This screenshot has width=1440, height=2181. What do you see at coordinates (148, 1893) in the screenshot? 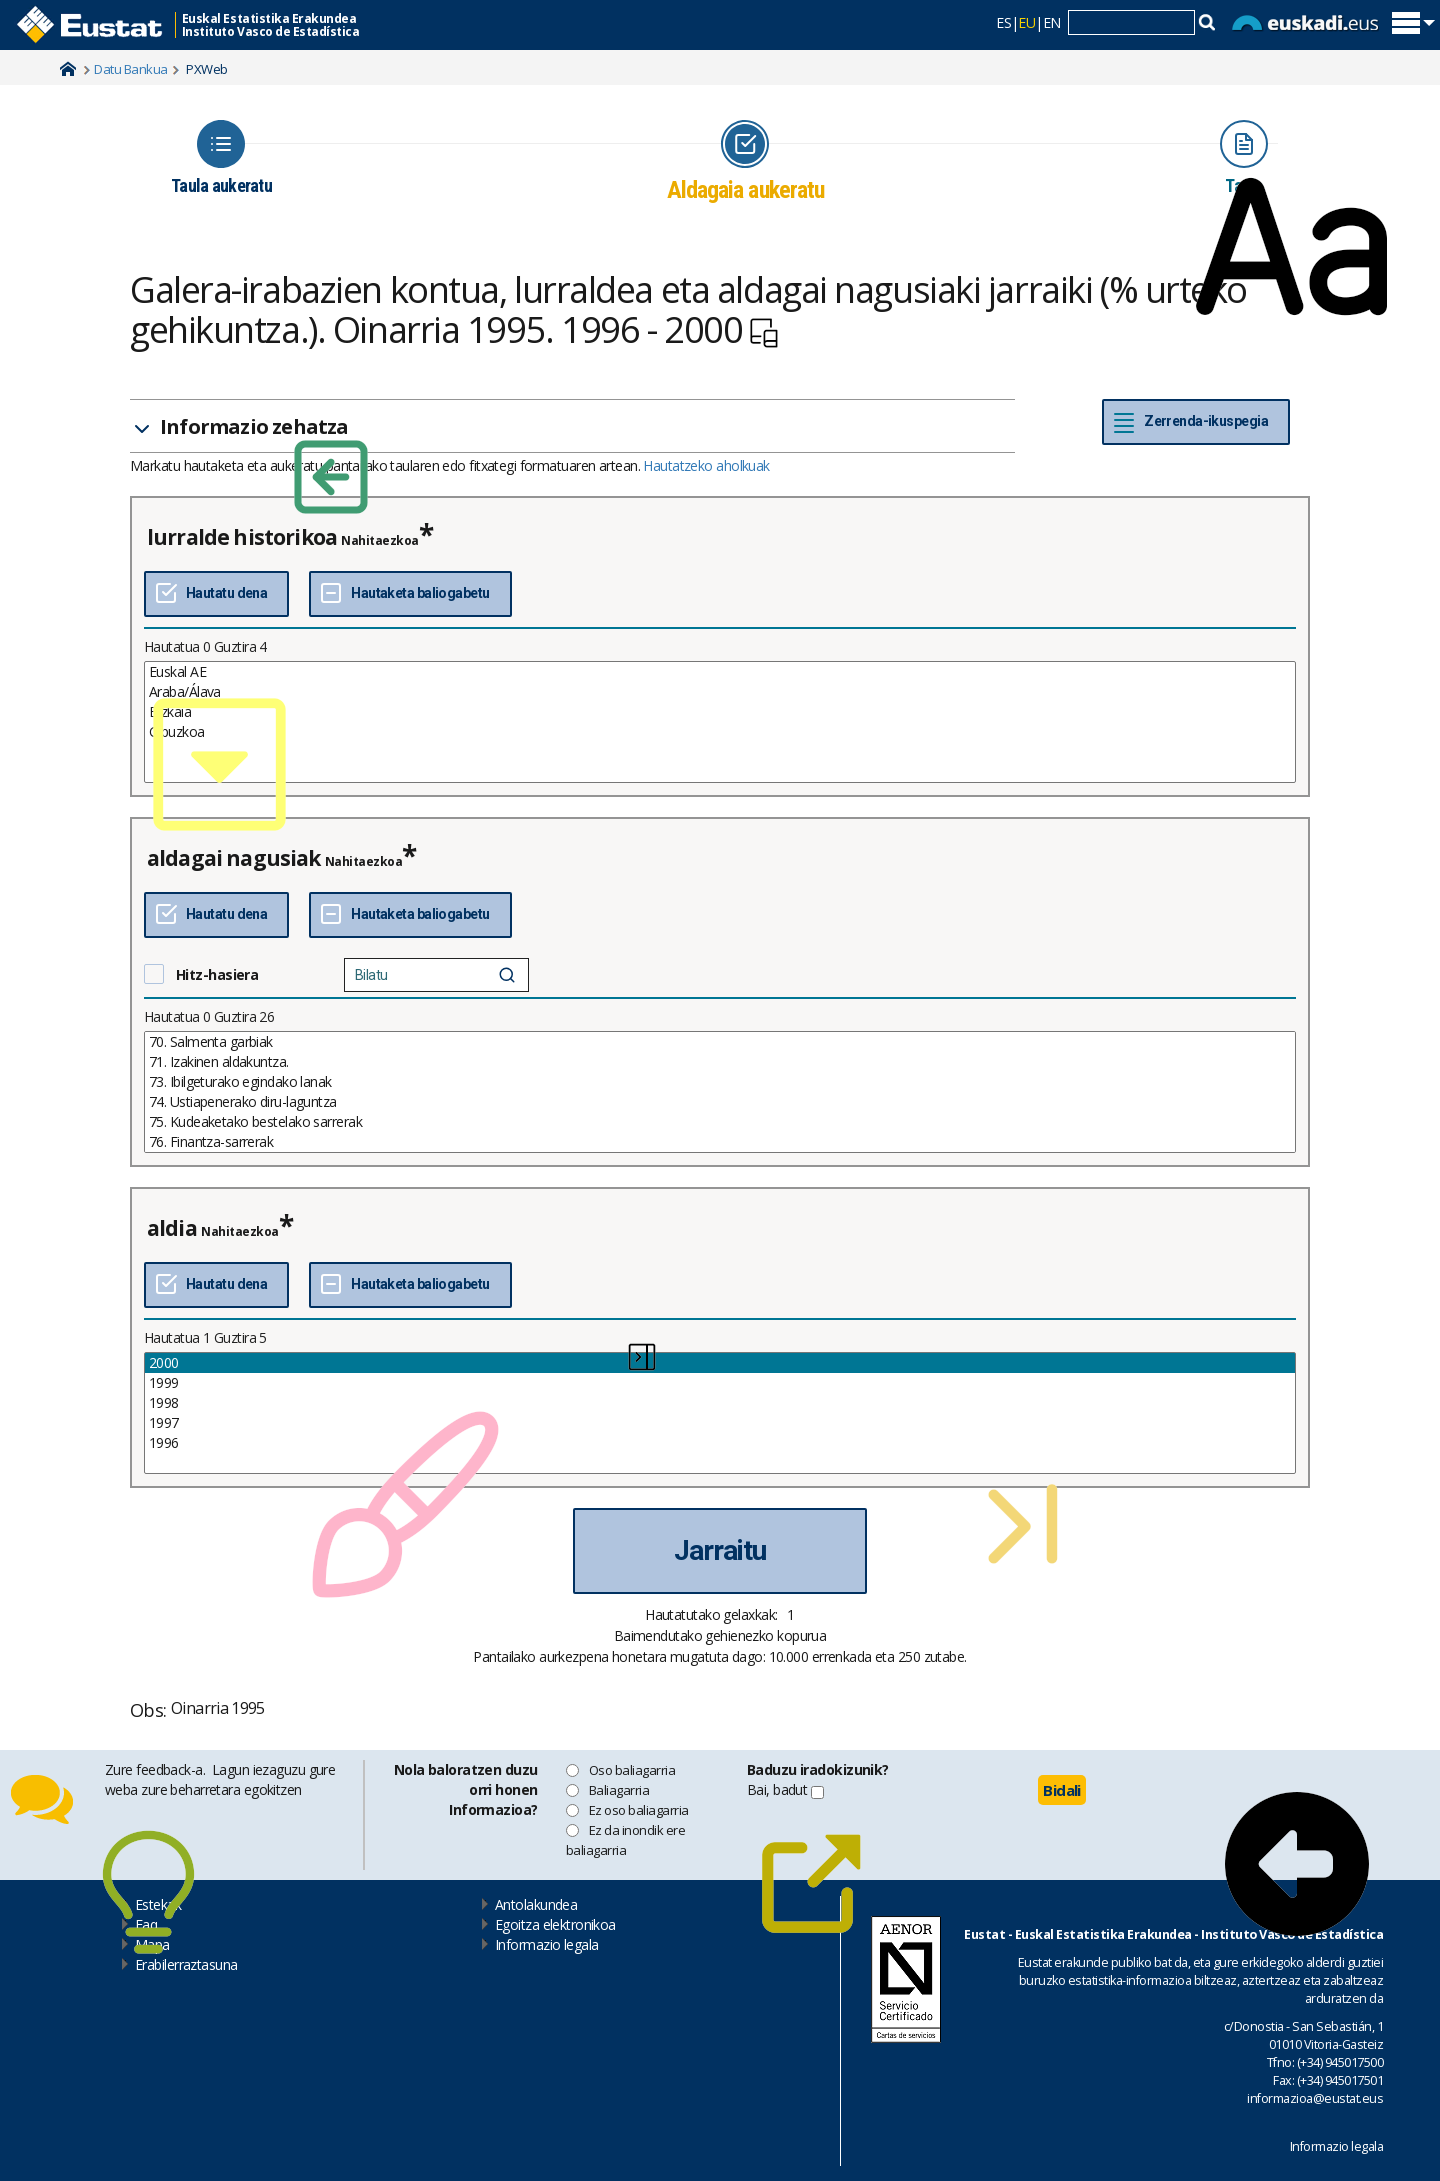
I see `view tips or suggestions` at bounding box center [148, 1893].